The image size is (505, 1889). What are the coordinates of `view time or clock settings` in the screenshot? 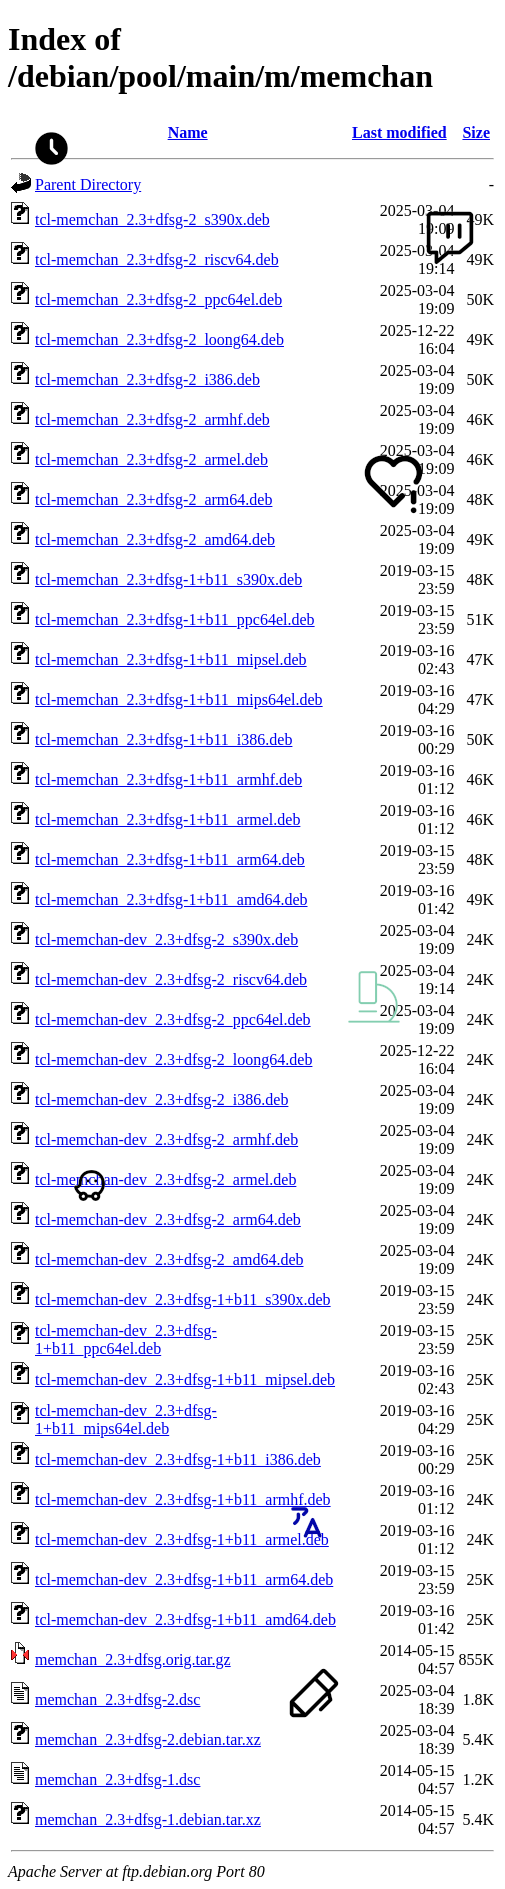 It's located at (51, 148).